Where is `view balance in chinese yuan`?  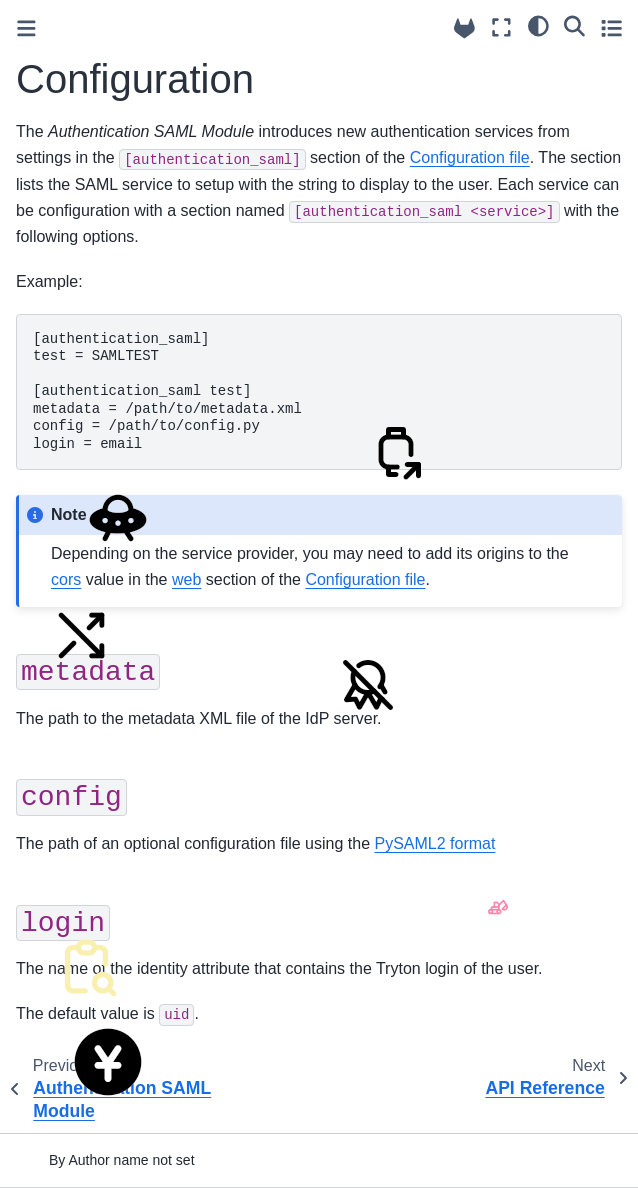 view balance in chinese yuan is located at coordinates (108, 1062).